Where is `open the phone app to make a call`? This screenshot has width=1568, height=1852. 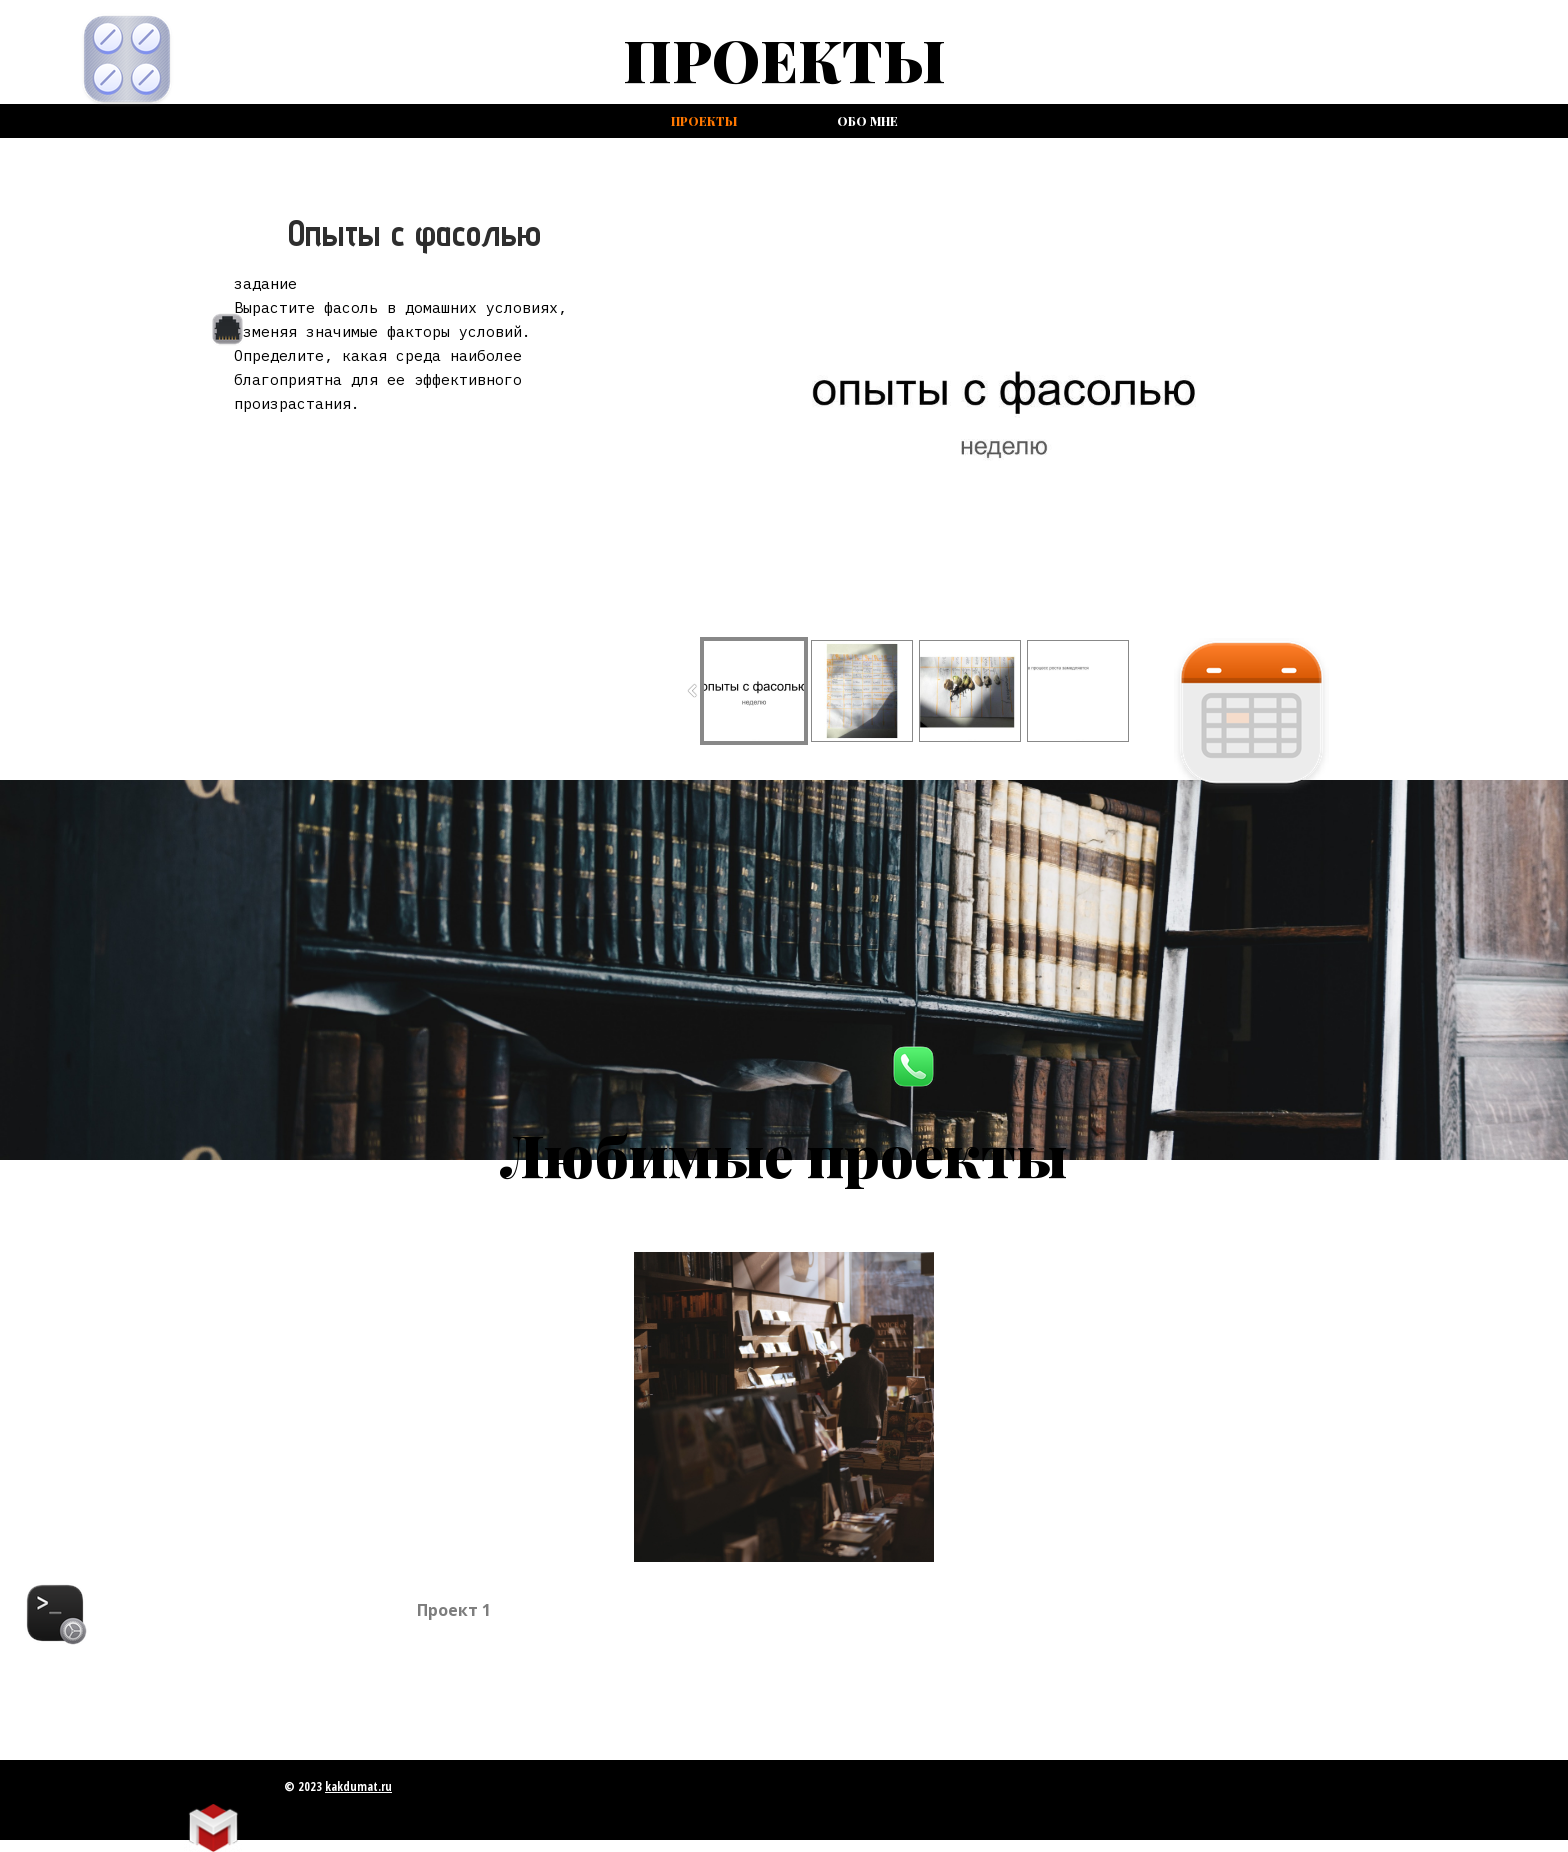
open the phone app to make a call is located at coordinates (913, 1066).